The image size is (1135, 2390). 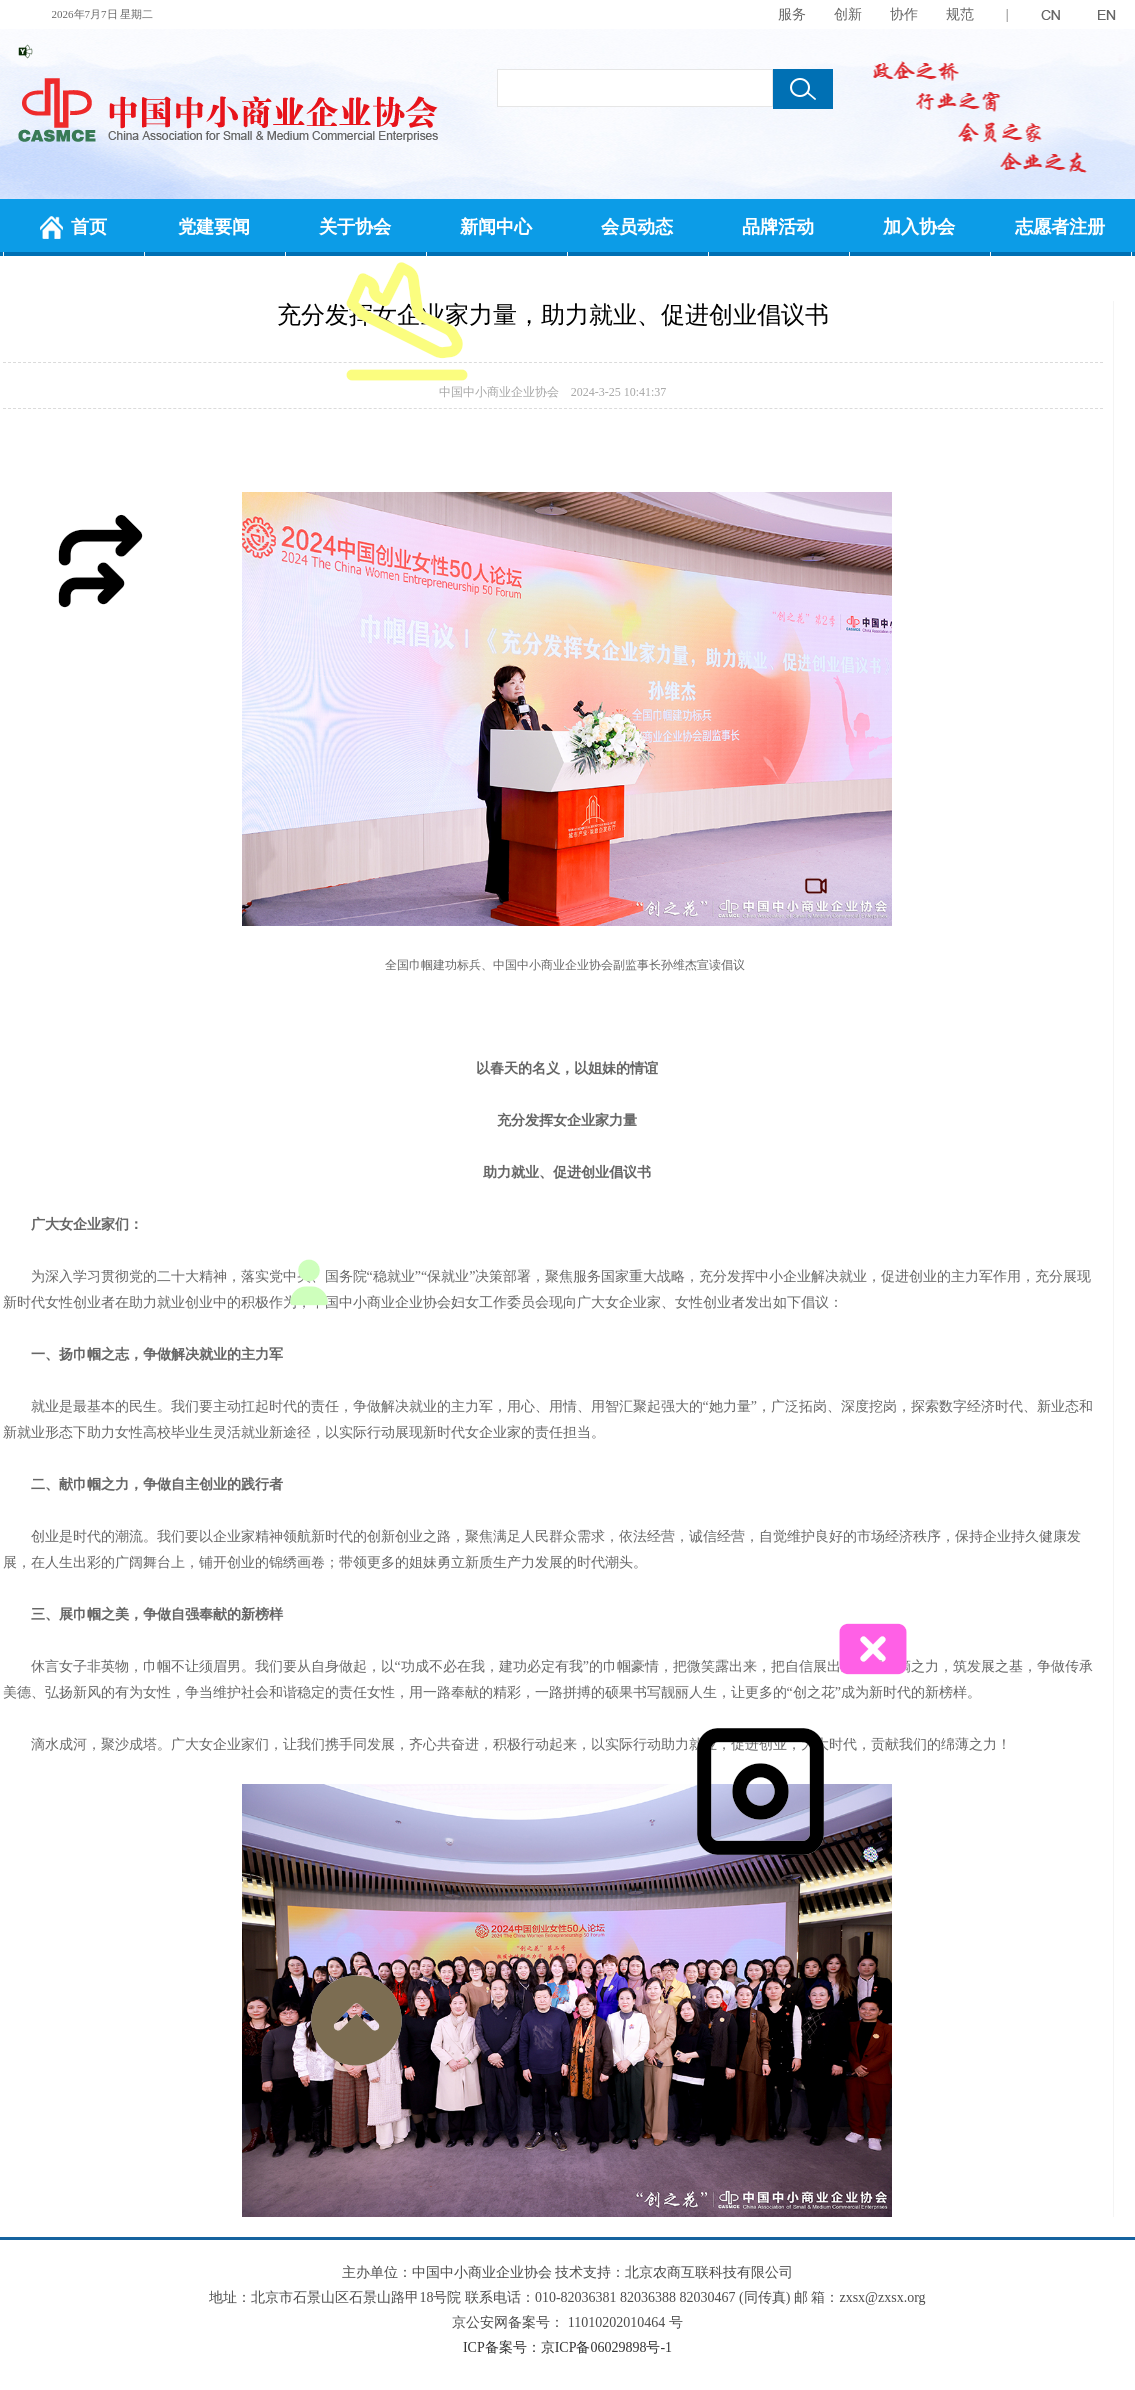 I want to click on apply a mask to selected layer or object, so click(x=760, y=1791).